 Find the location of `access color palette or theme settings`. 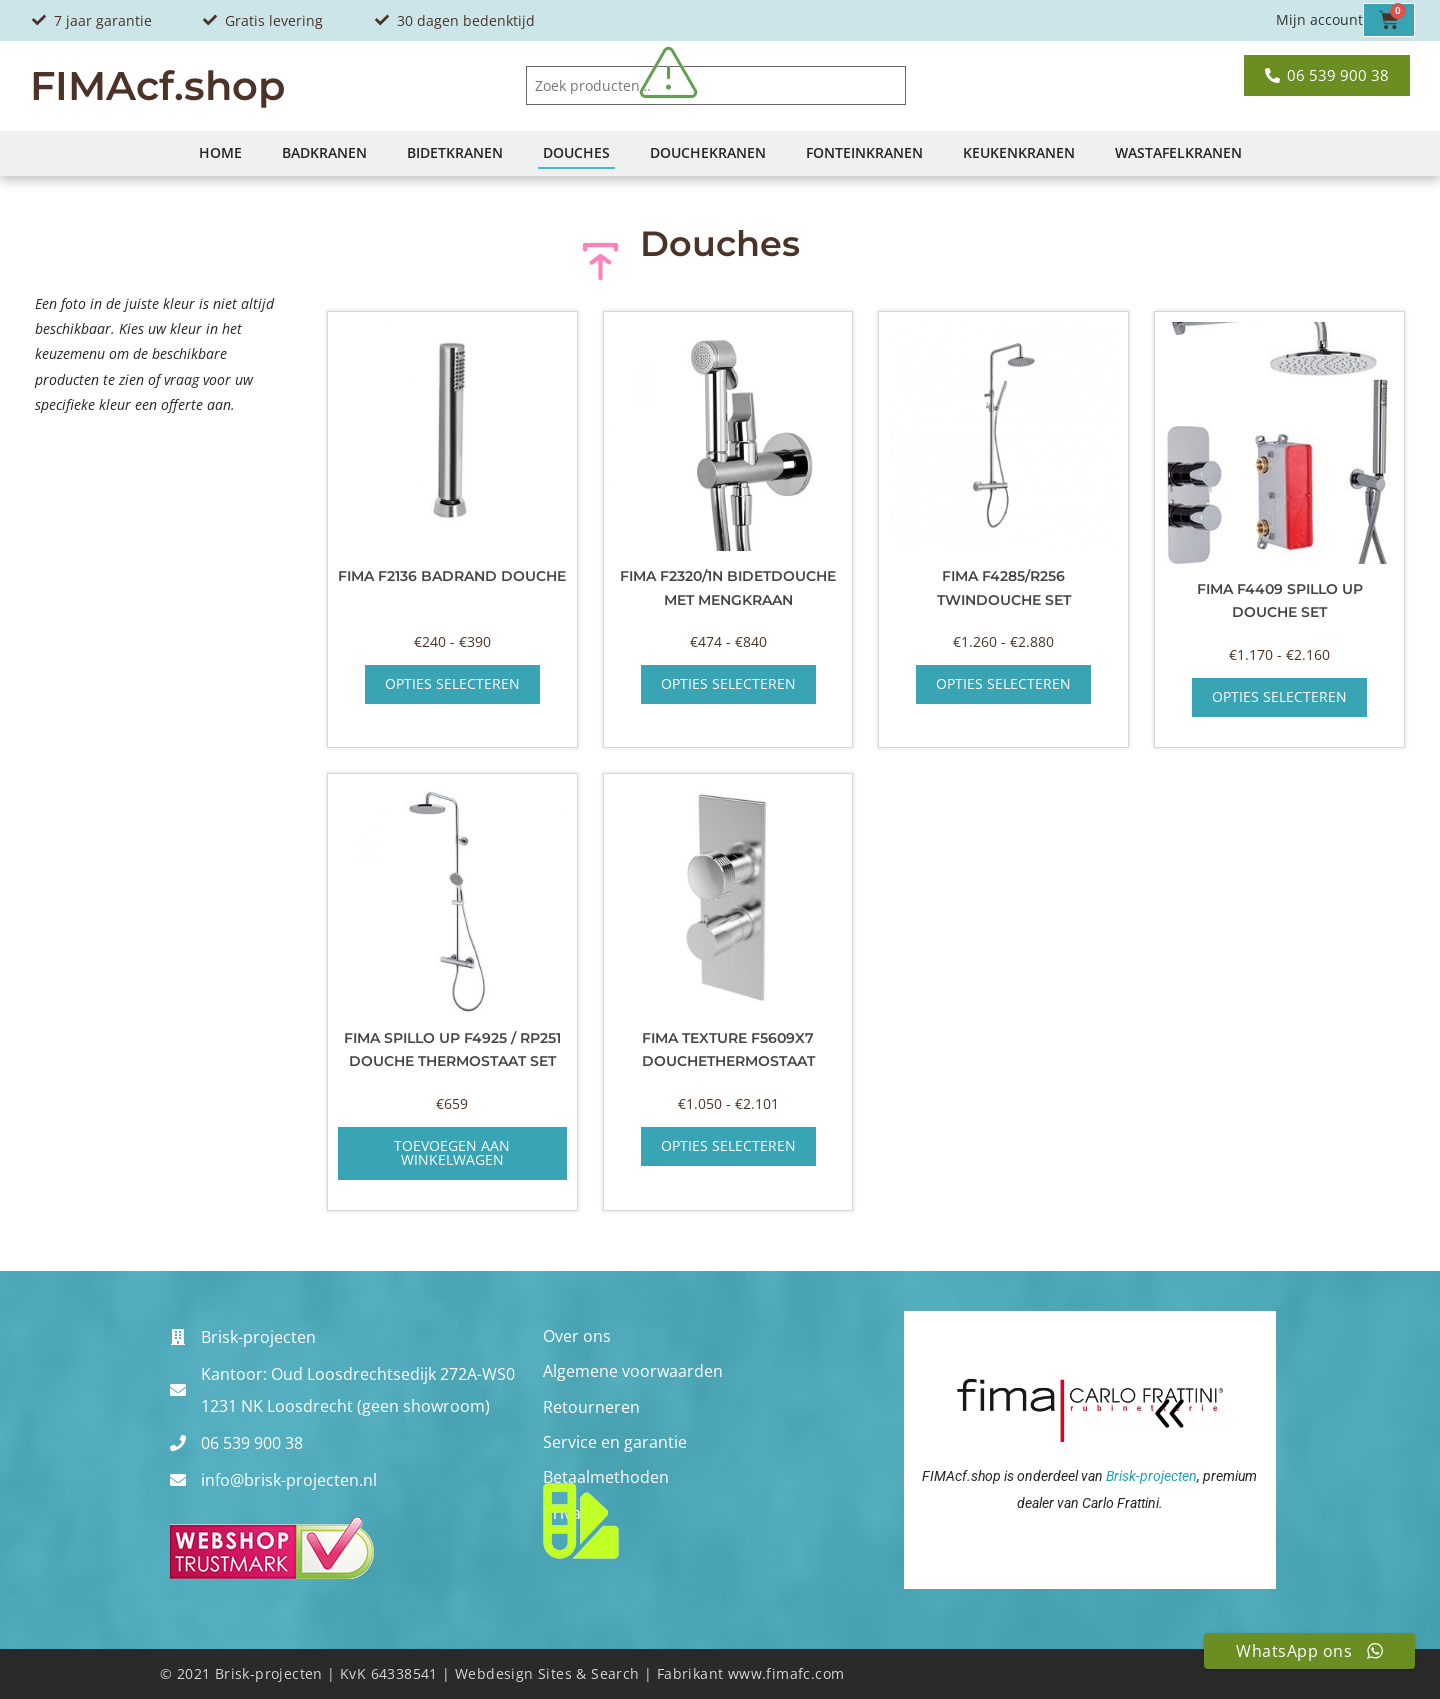

access color palette or theme settings is located at coordinates (581, 1521).